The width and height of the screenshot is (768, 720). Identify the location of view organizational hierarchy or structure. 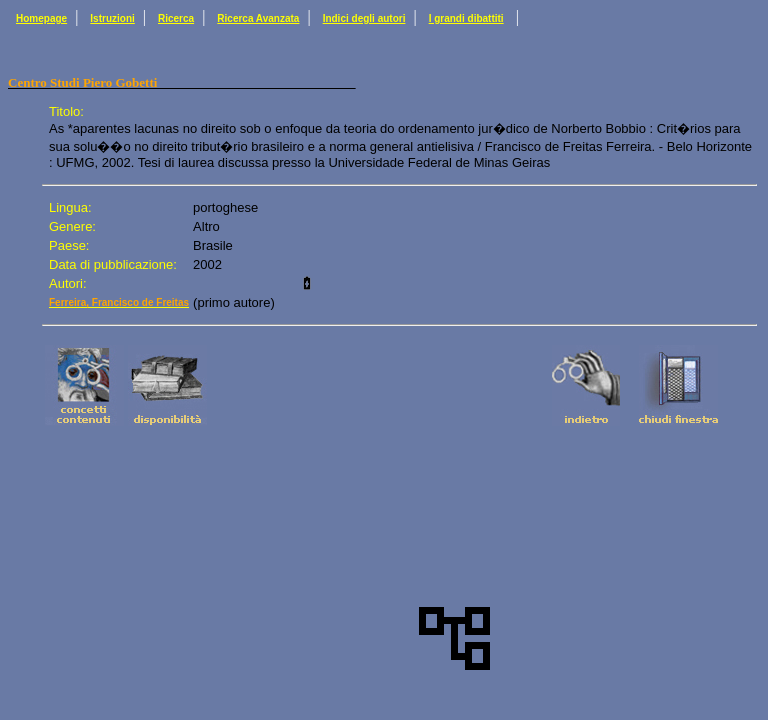
(454, 638).